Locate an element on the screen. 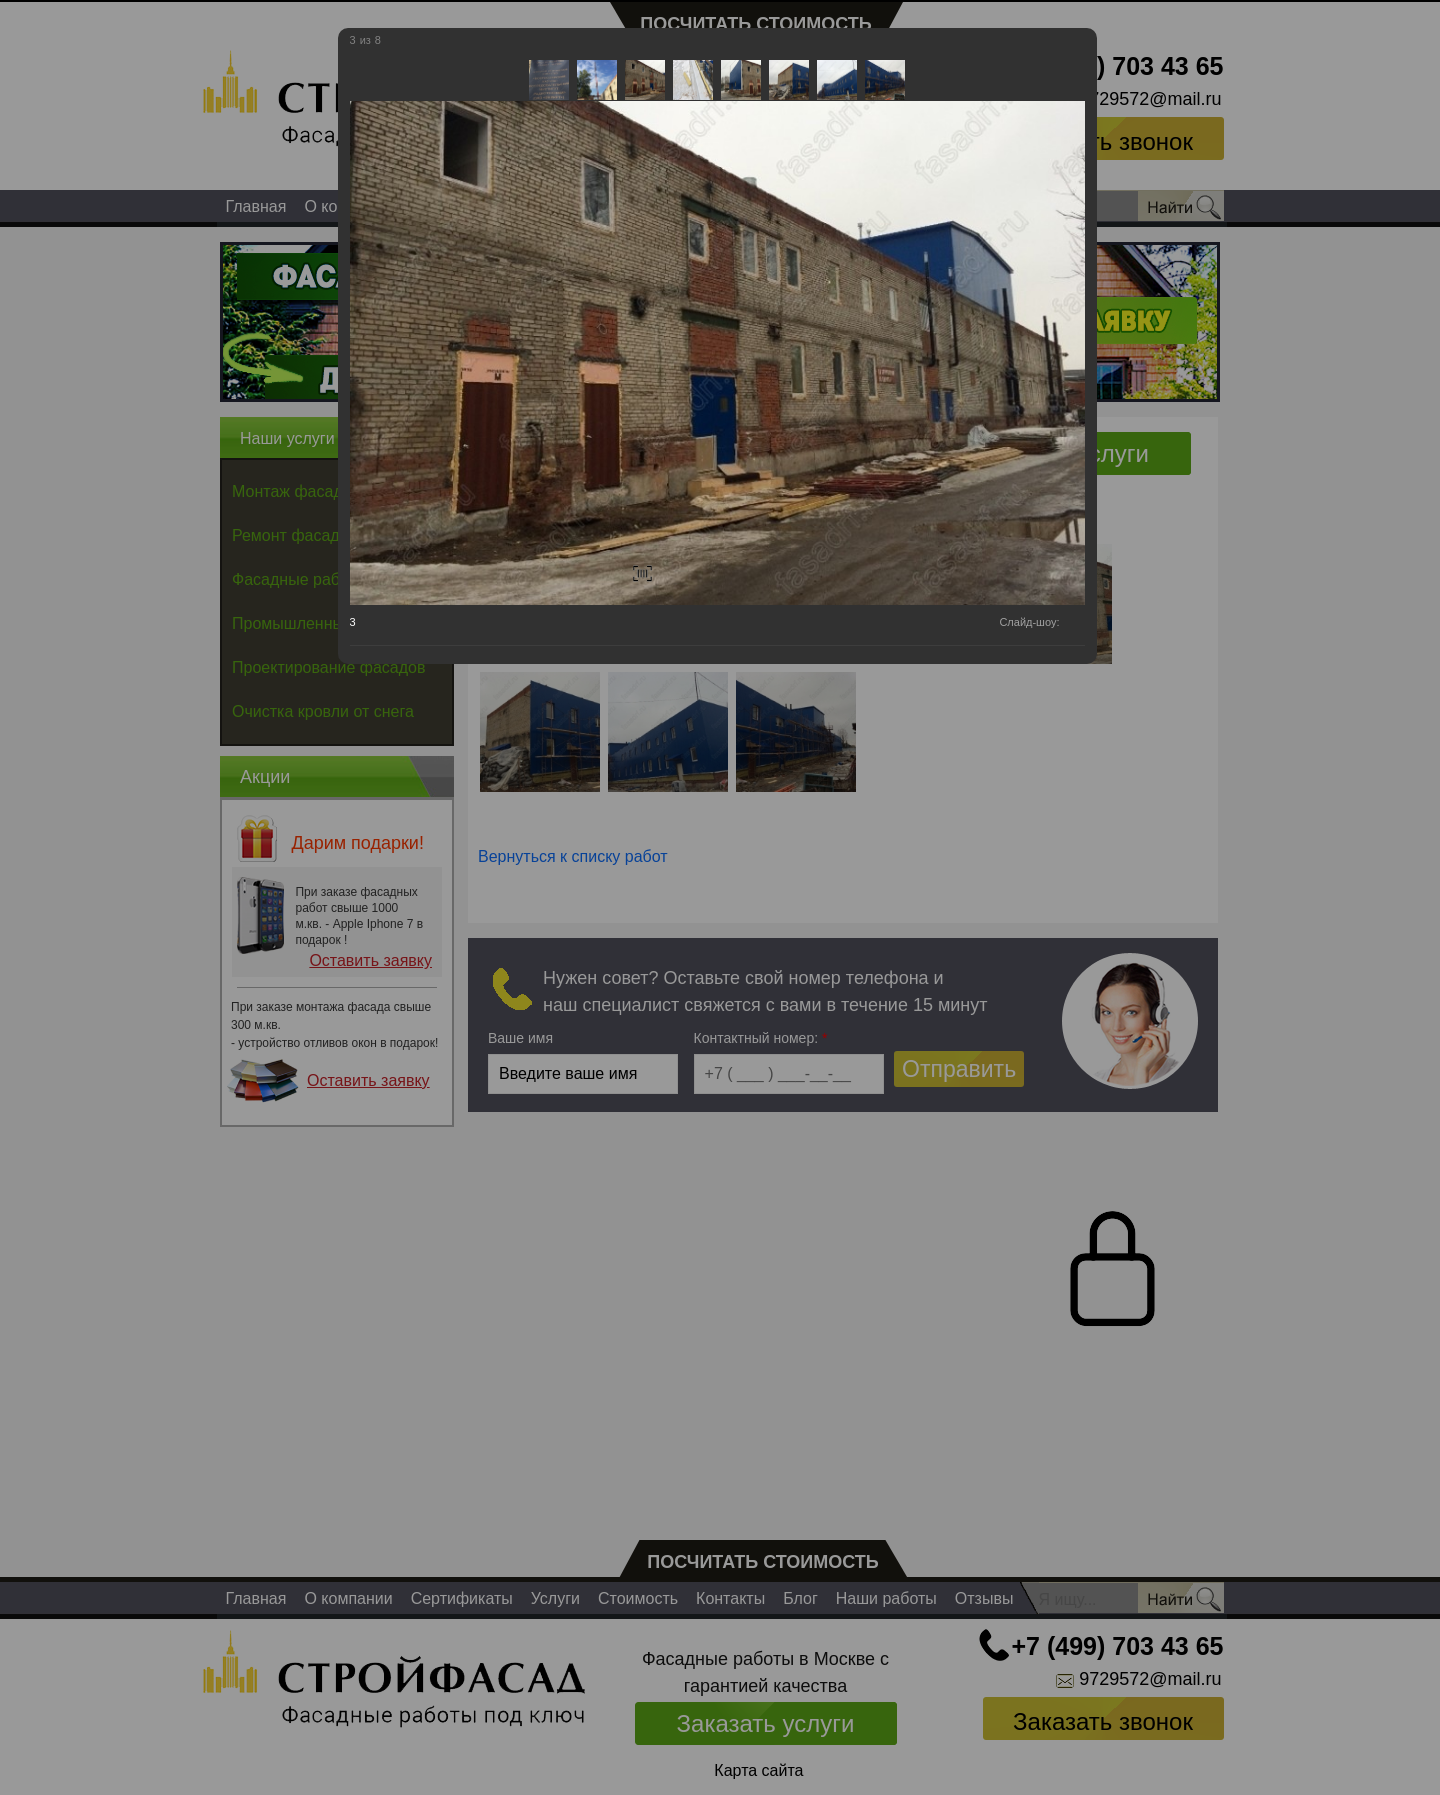 This screenshot has width=1440, height=1795. indicates a locked or secured item is located at coordinates (1112, 1268).